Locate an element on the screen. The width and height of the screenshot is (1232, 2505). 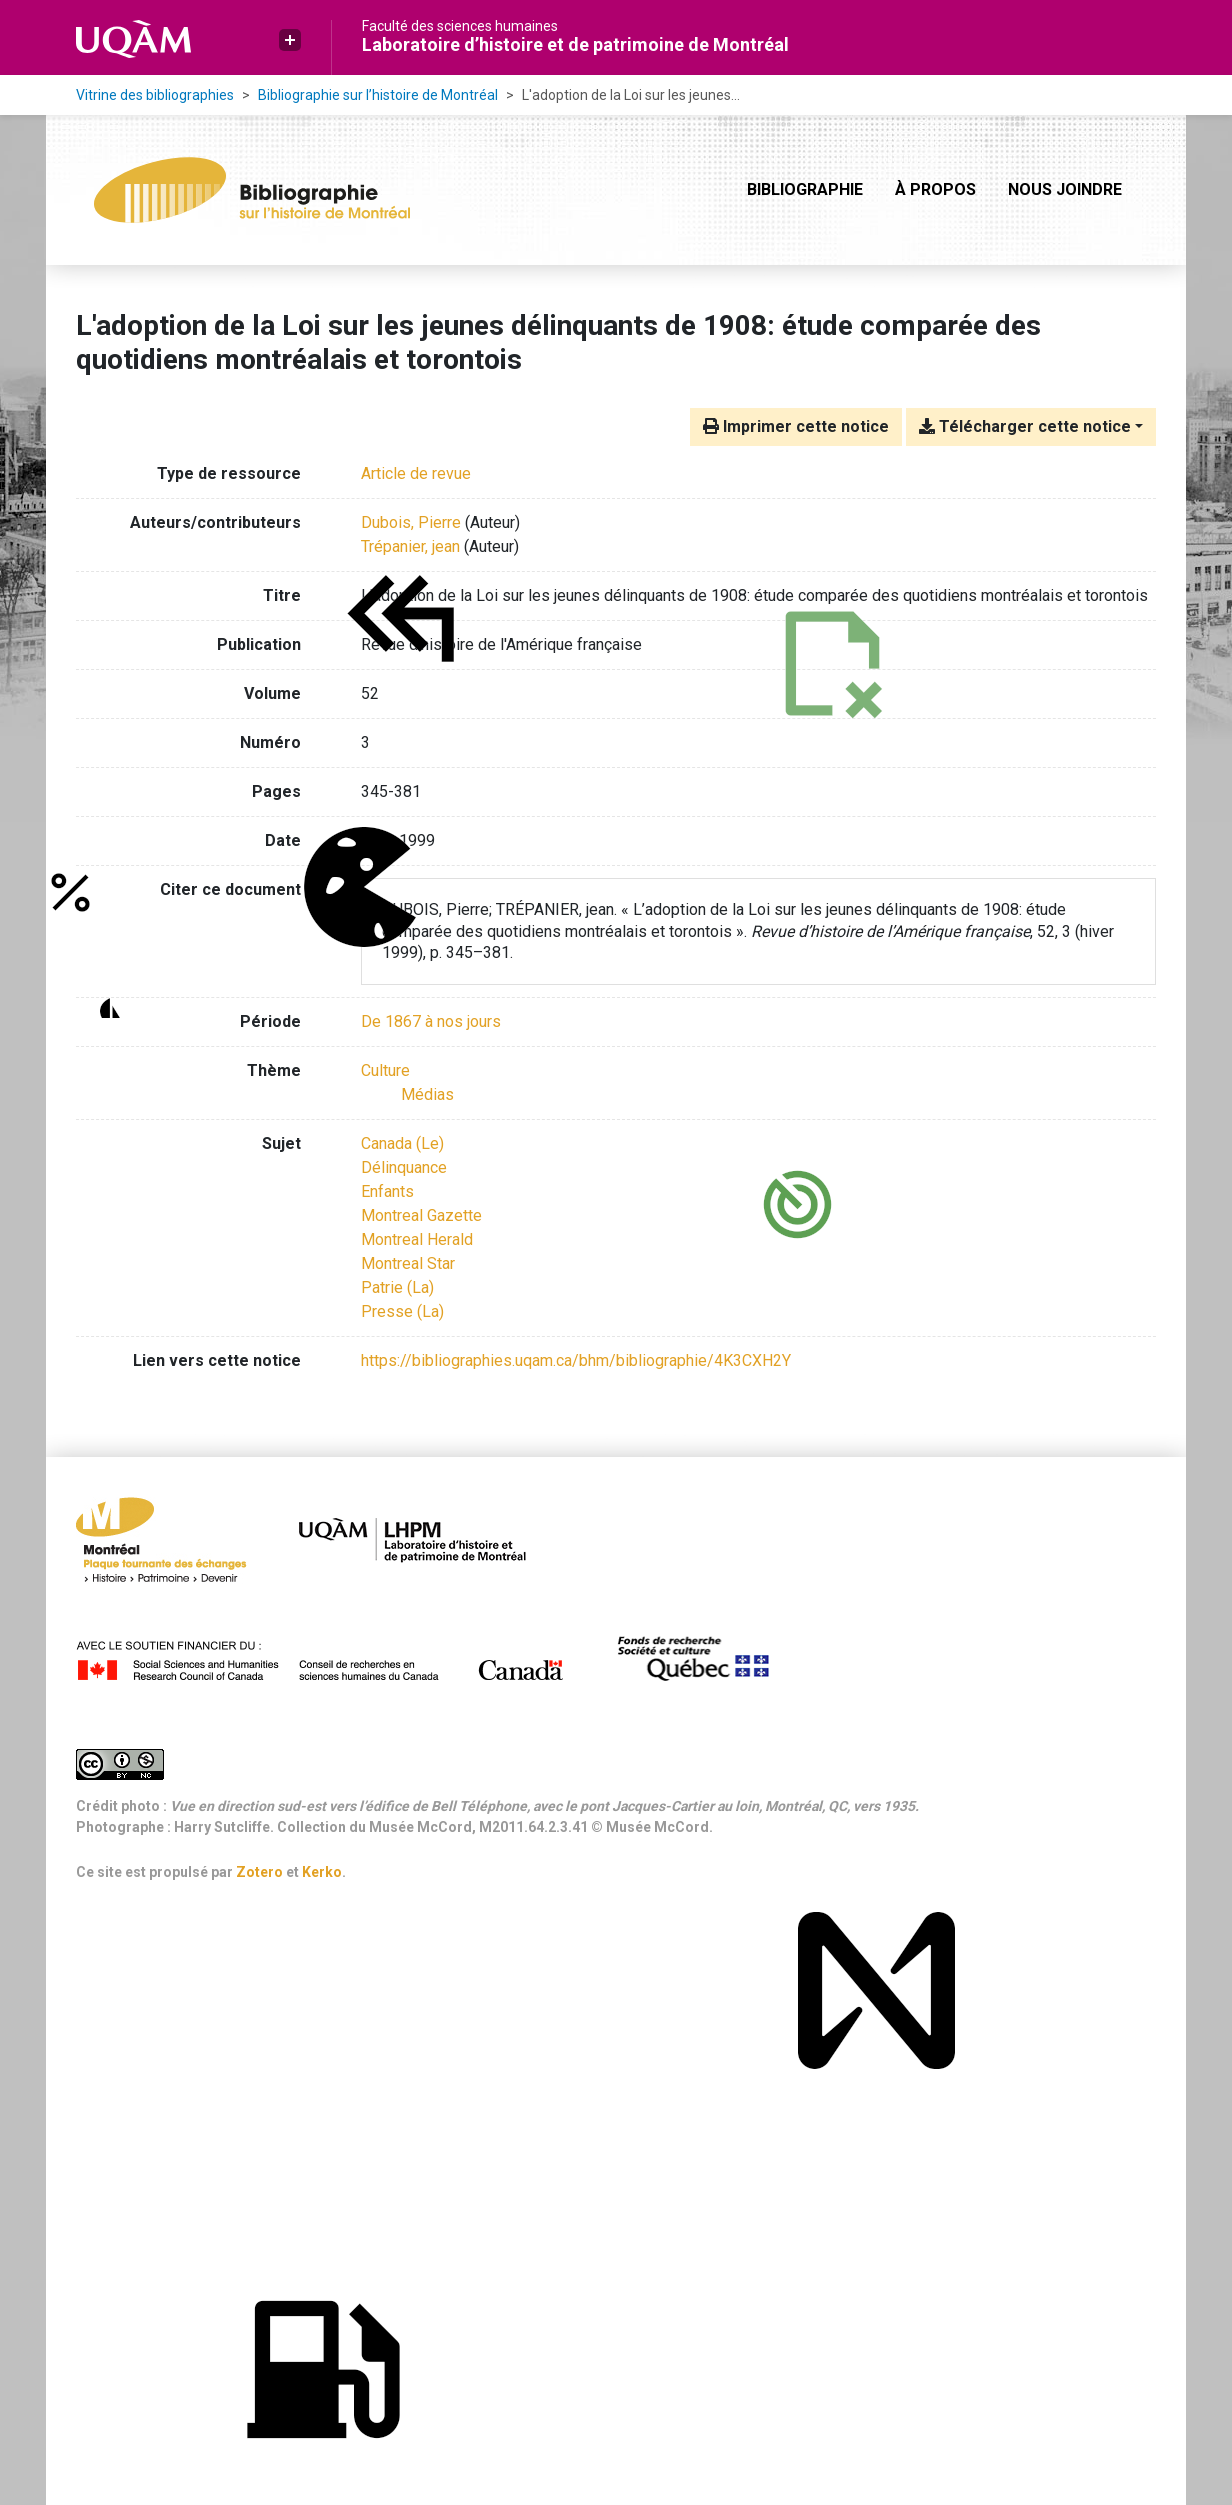
access NEAR Protocol wallet or account is located at coordinates (876, 1990).